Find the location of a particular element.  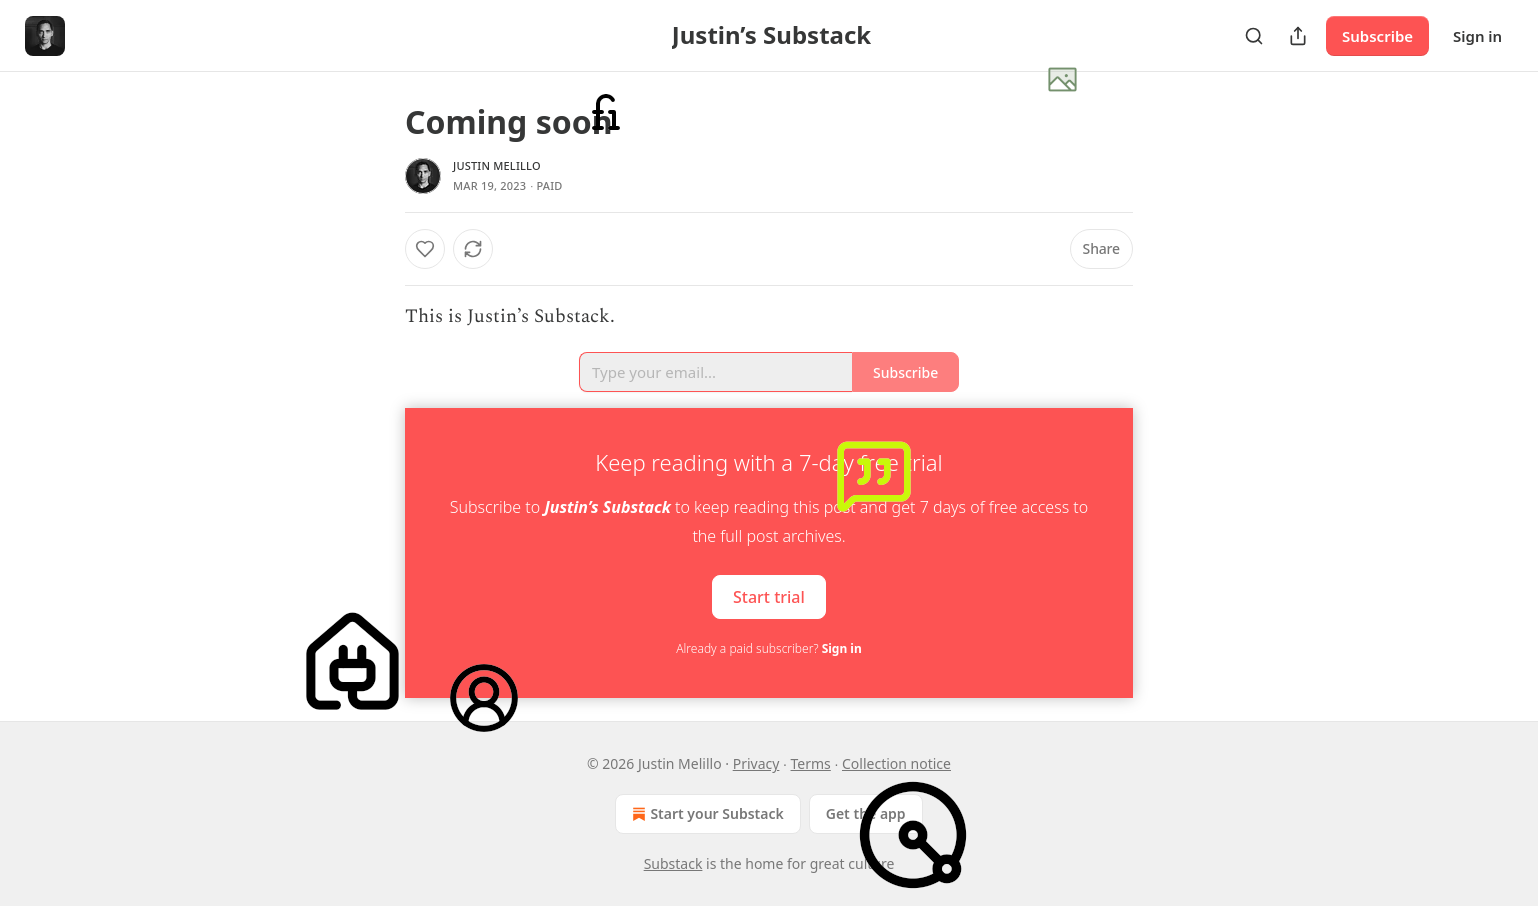

adjust search radius or distance is located at coordinates (913, 835).